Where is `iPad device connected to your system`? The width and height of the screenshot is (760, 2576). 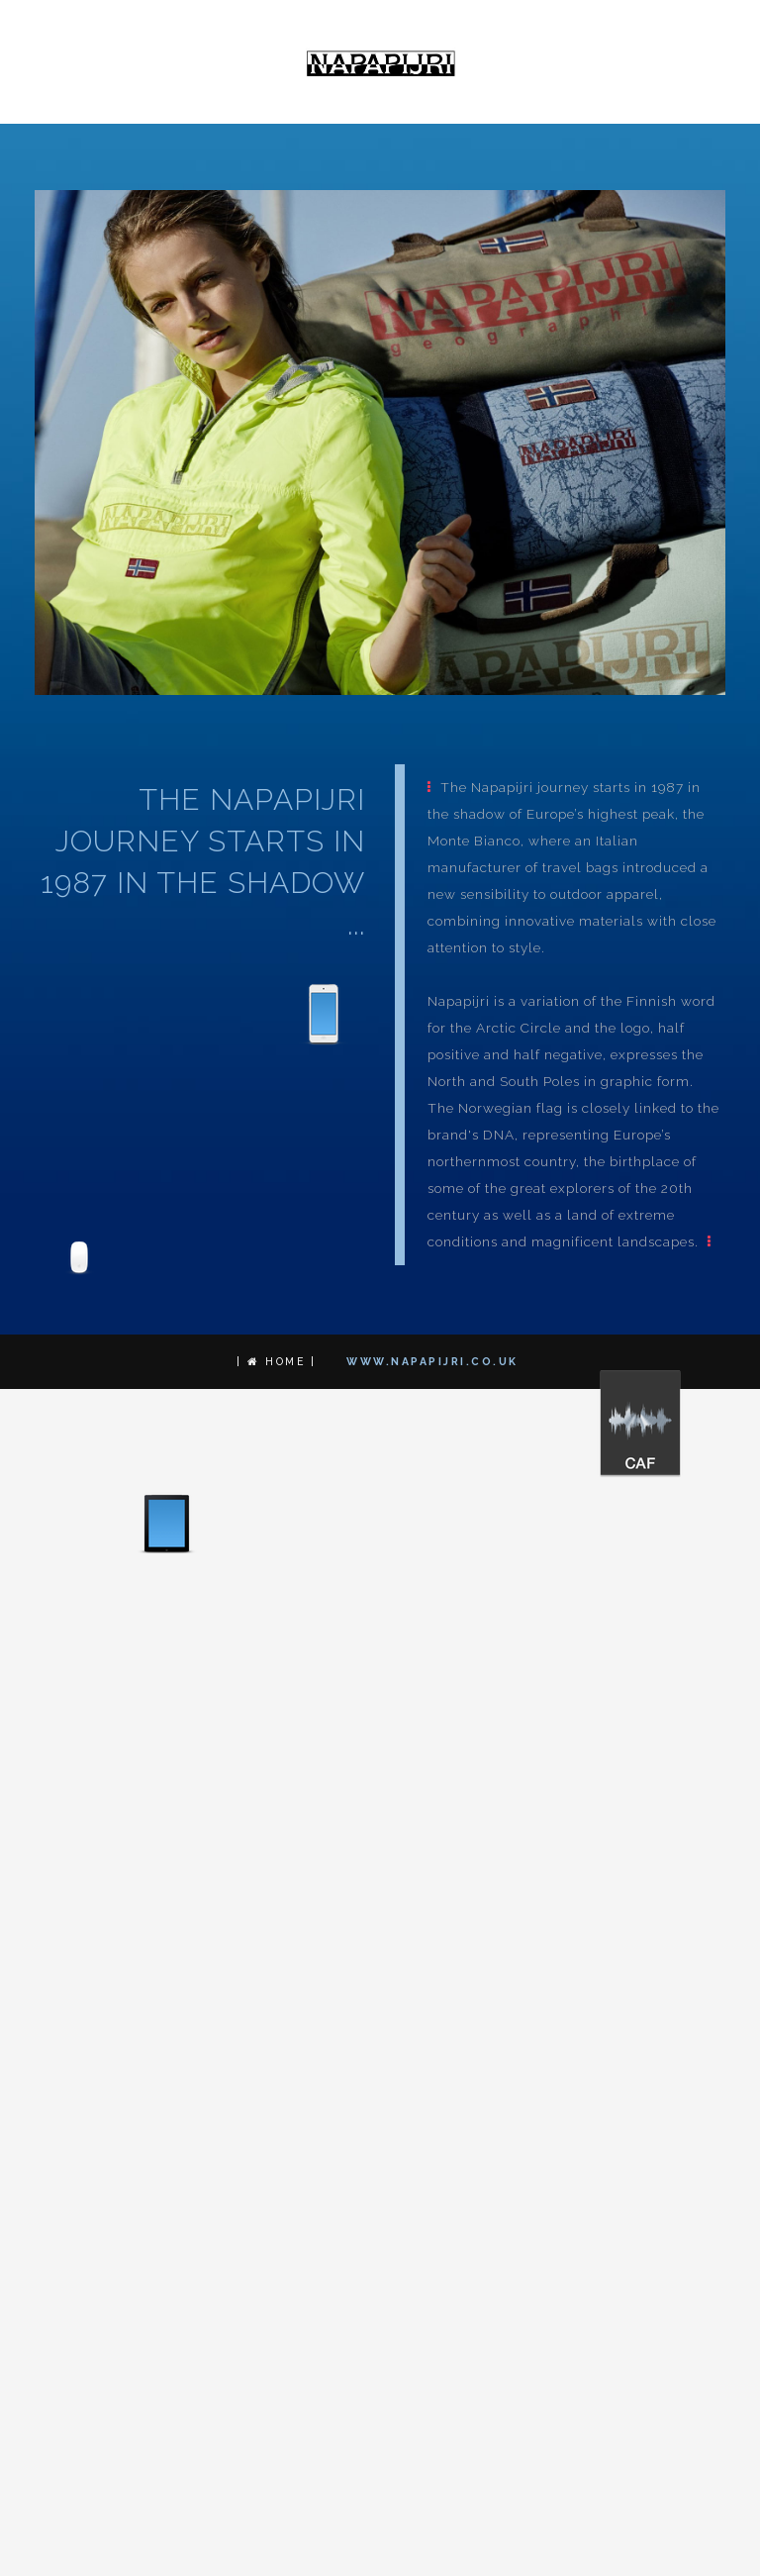
iPad device connected to your system is located at coordinates (166, 1523).